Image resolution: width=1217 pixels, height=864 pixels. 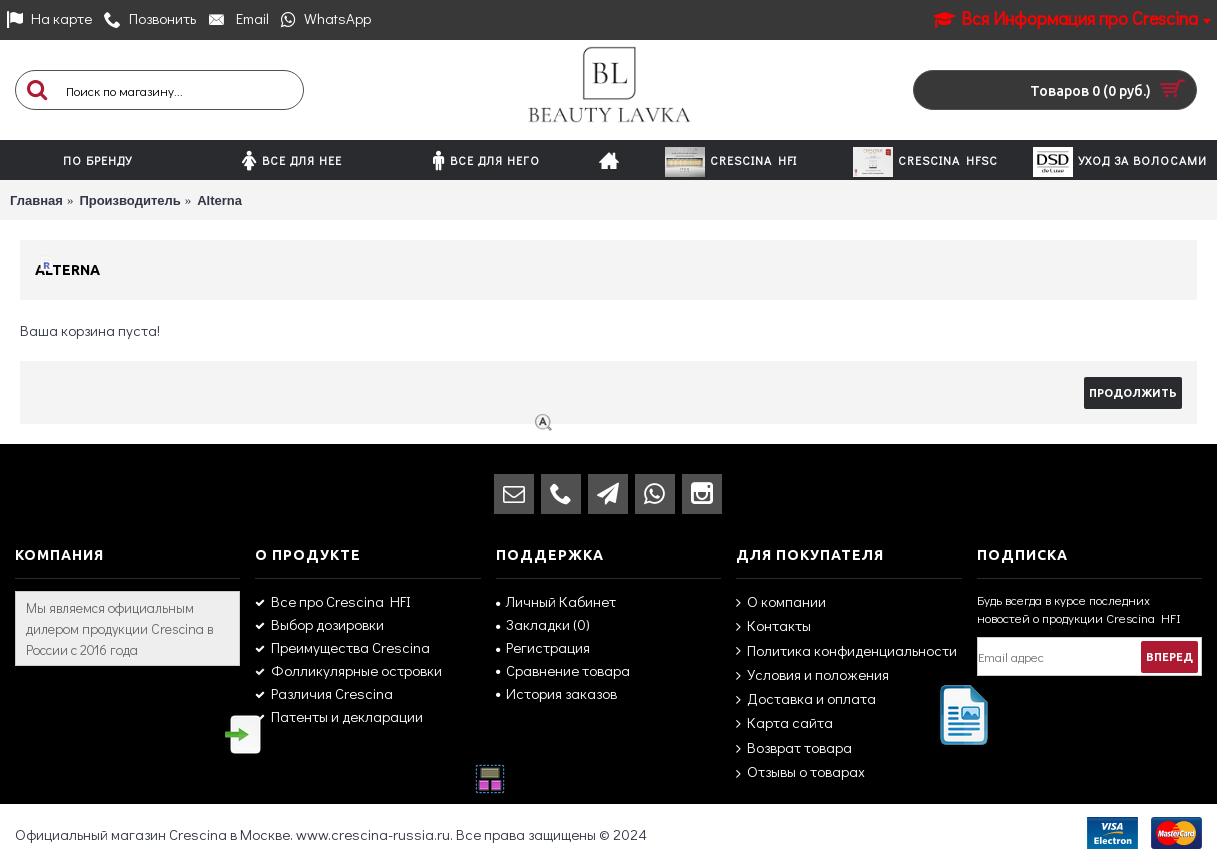 What do you see at coordinates (46, 263) in the screenshot?
I see `an R programming language source file` at bounding box center [46, 263].